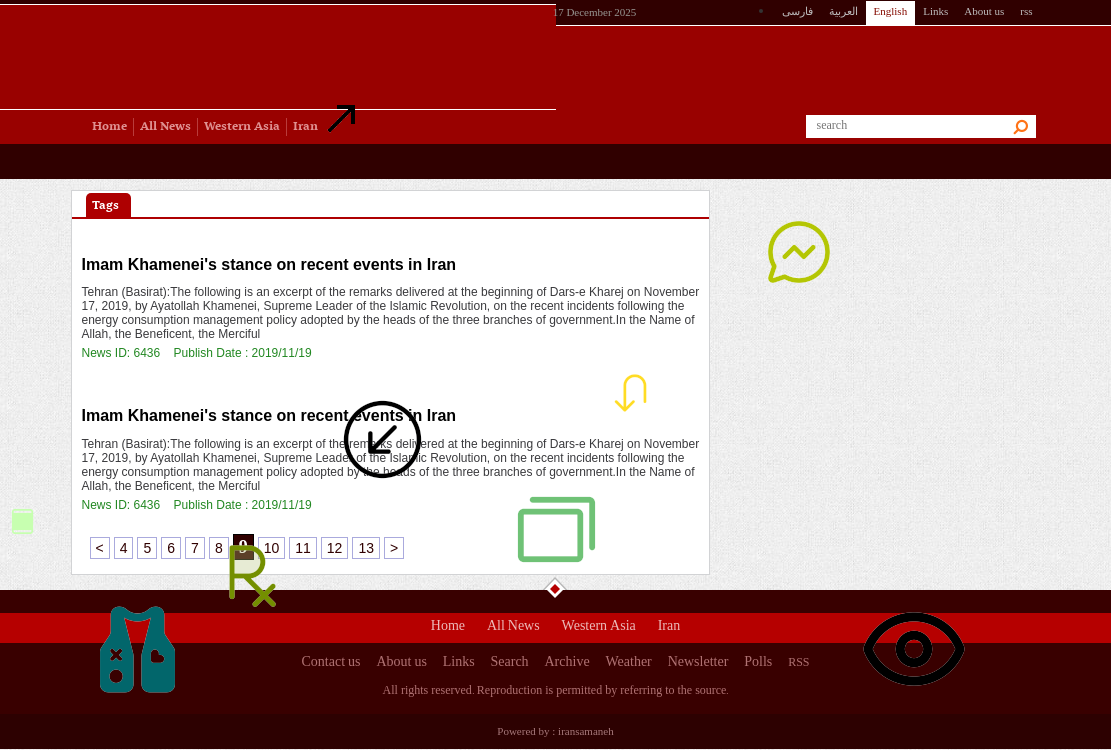  I want to click on switch to tablet view, so click(22, 521).